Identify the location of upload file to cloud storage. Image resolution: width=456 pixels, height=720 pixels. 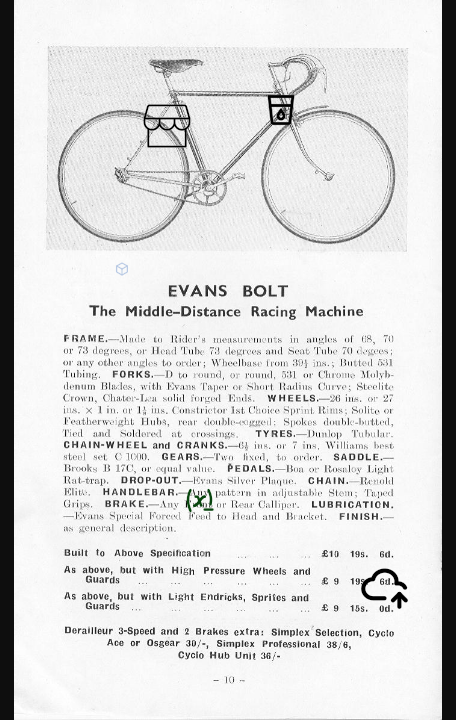
(384, 585).